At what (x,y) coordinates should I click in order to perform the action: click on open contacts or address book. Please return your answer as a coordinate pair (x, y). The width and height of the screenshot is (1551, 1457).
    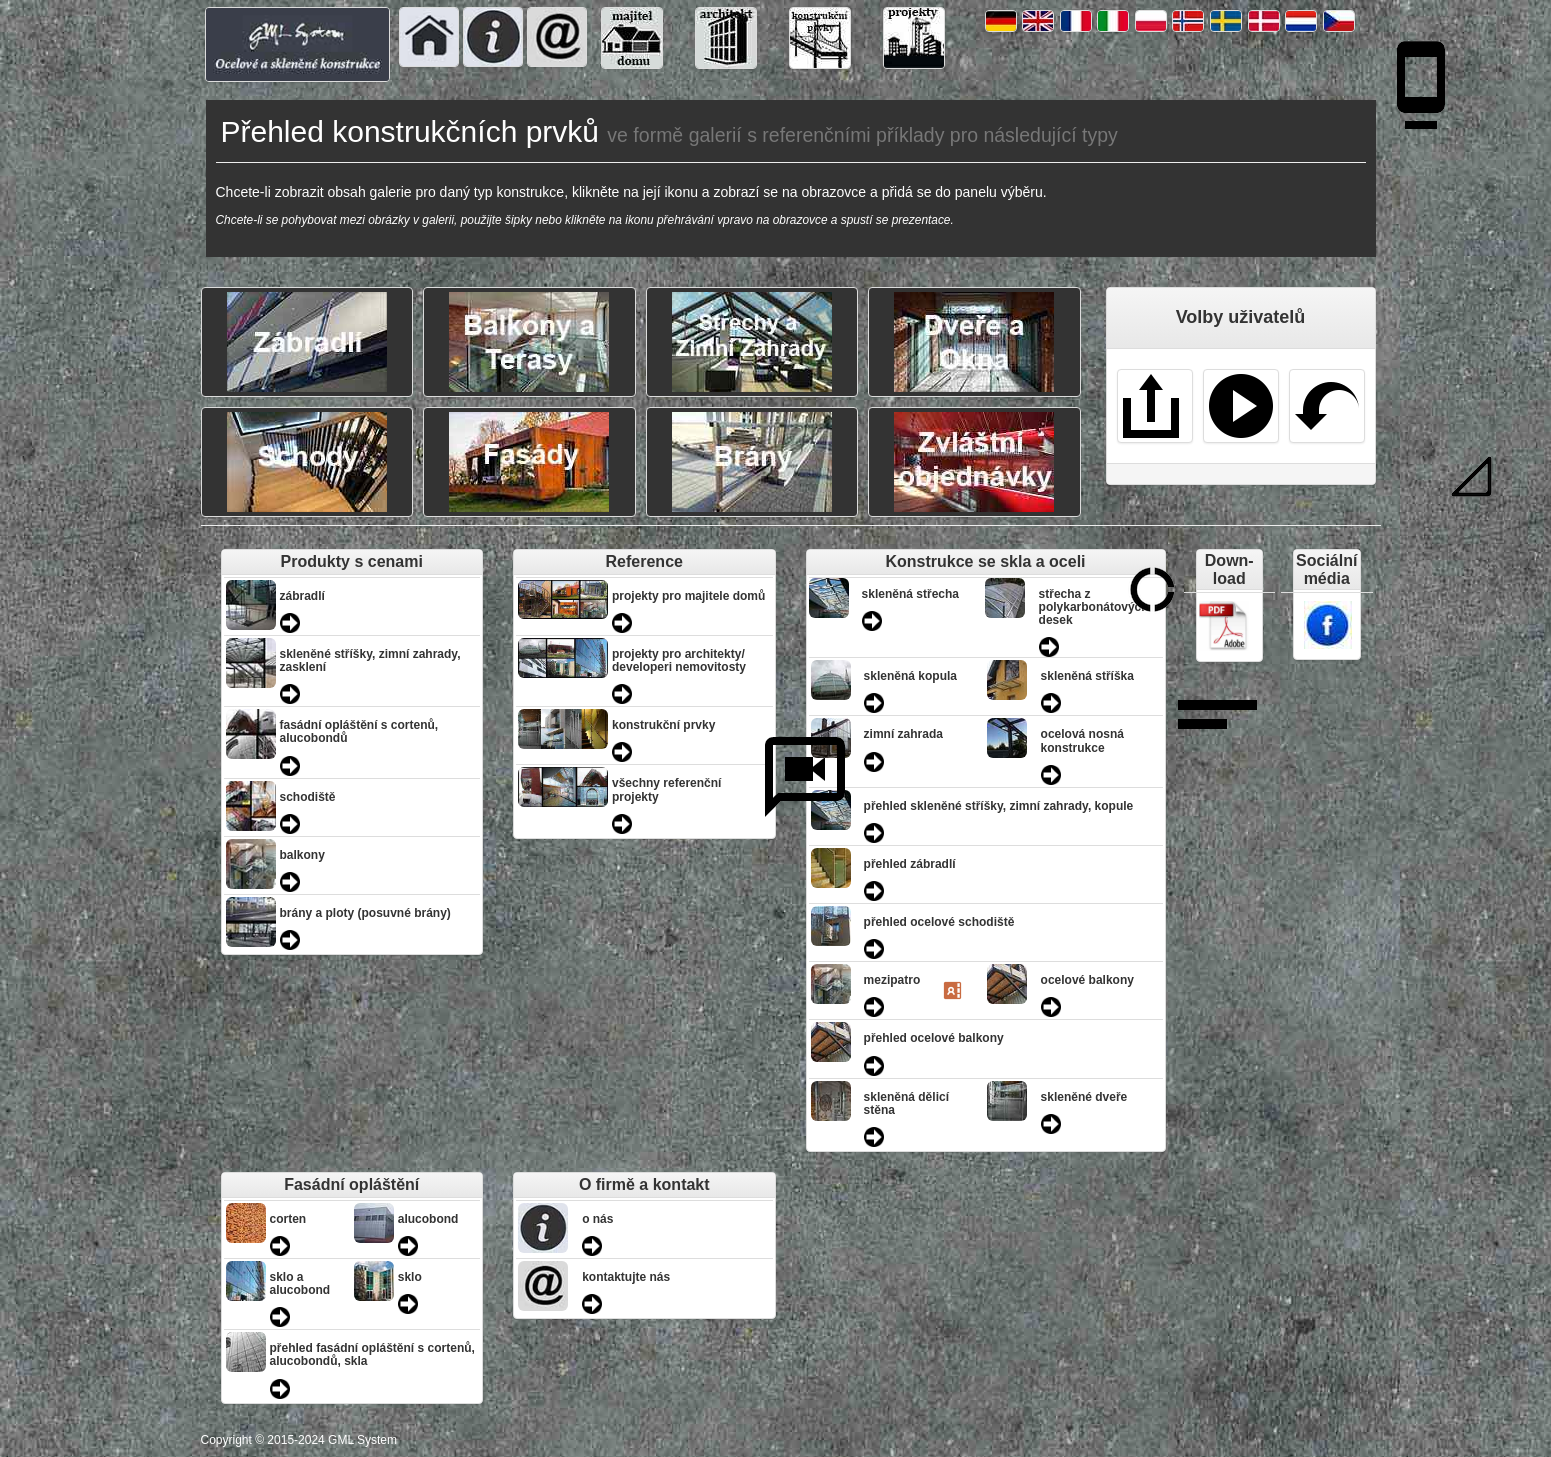
    Looking at the image, I should click on (952, 990).